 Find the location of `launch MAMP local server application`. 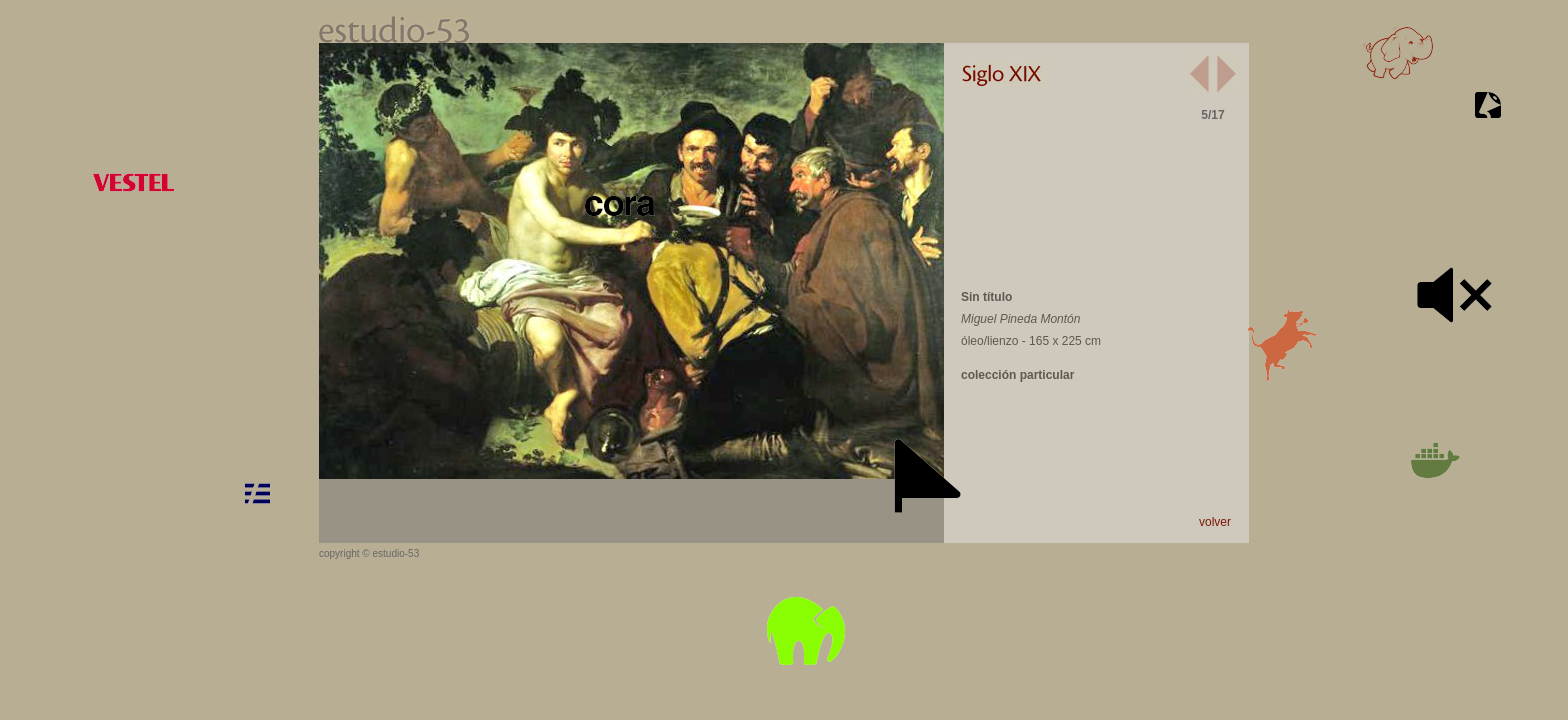

launch MAMP local server application is located at coordinates (806, 631).